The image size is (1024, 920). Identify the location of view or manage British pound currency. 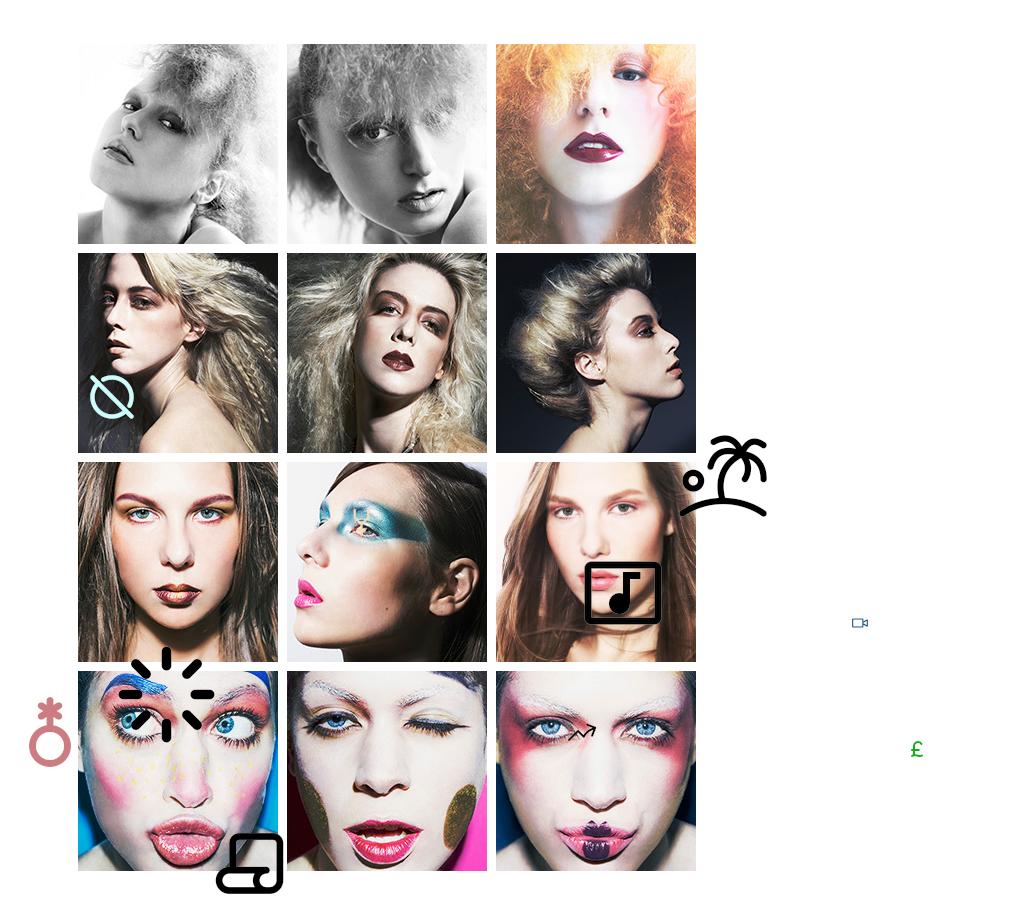
(917, 749).